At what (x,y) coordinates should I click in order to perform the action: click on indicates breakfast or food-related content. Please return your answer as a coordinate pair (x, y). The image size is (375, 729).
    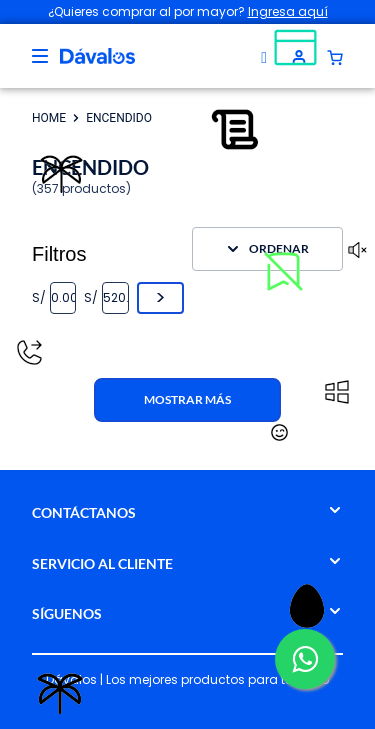
    Looking at the image, I should click on (307, 606).